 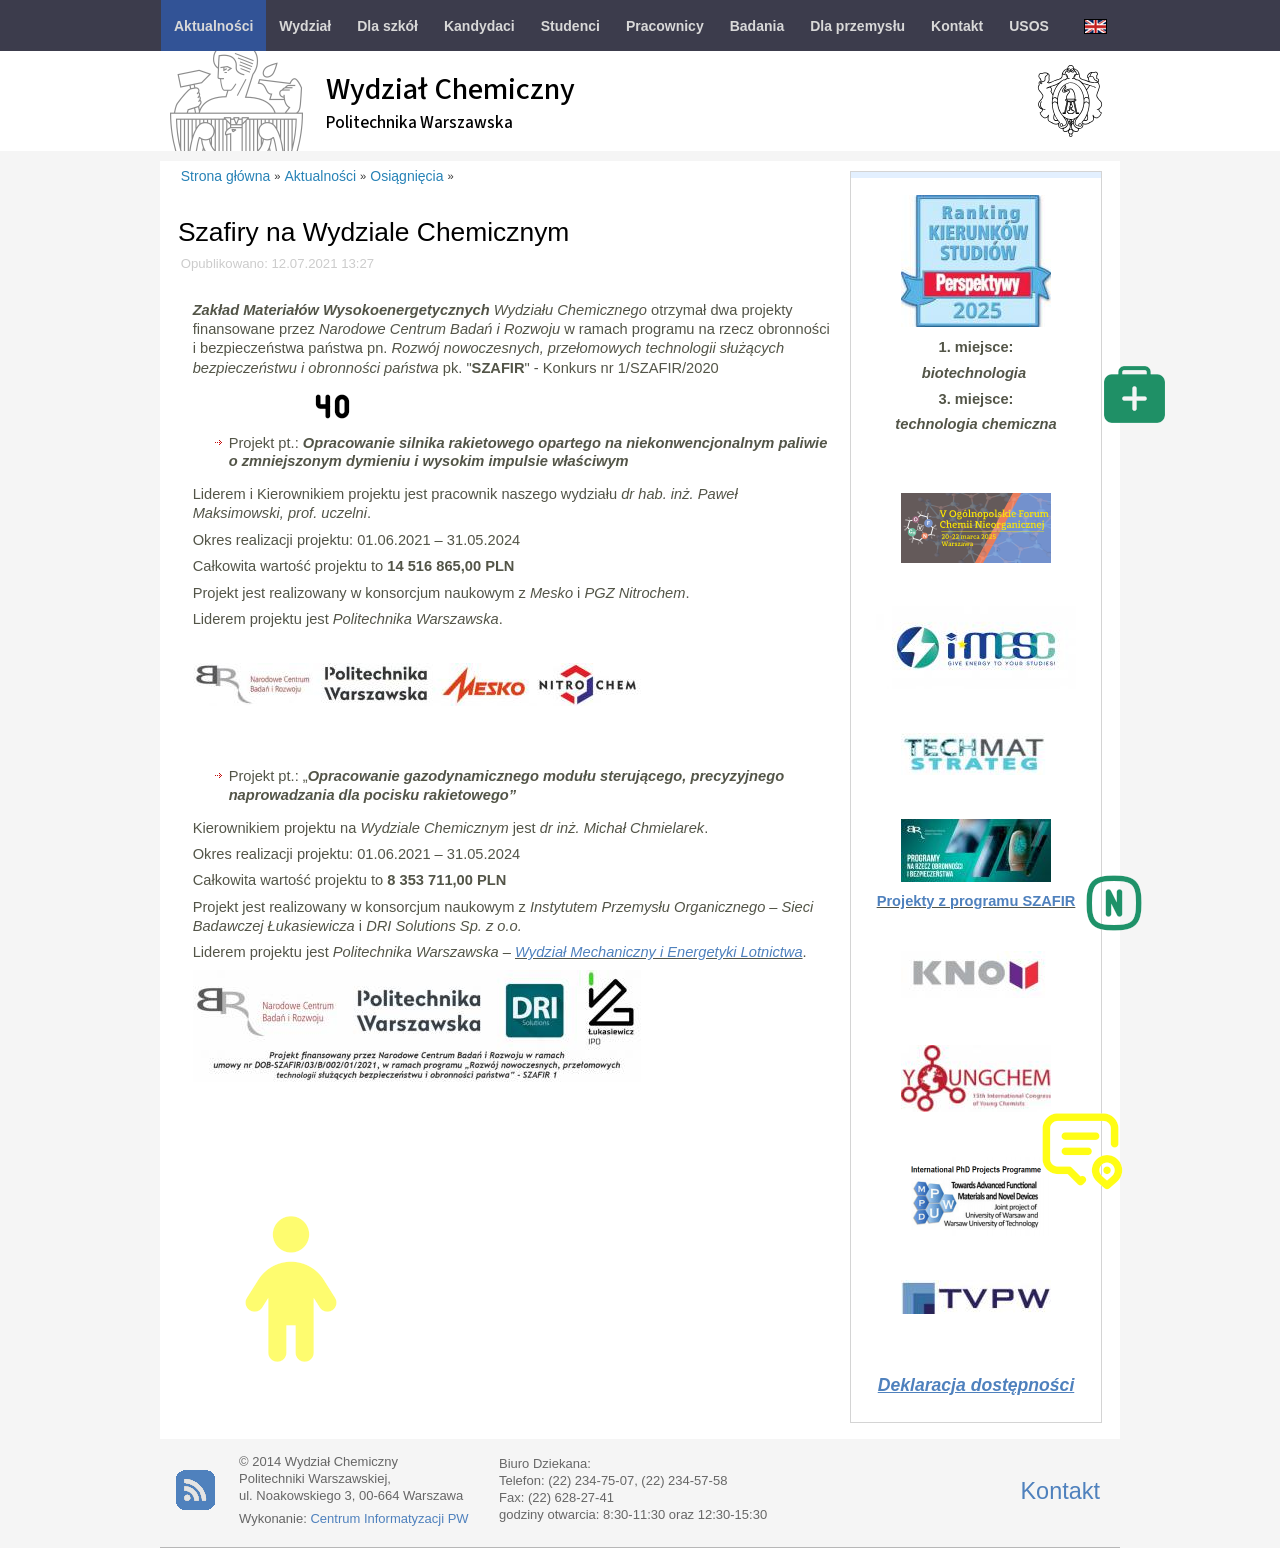 What do you see at coordinates (291, 1289) in the screenshot?
I see `indicates child-friendly or family content` at bounding box center [291, 1289].